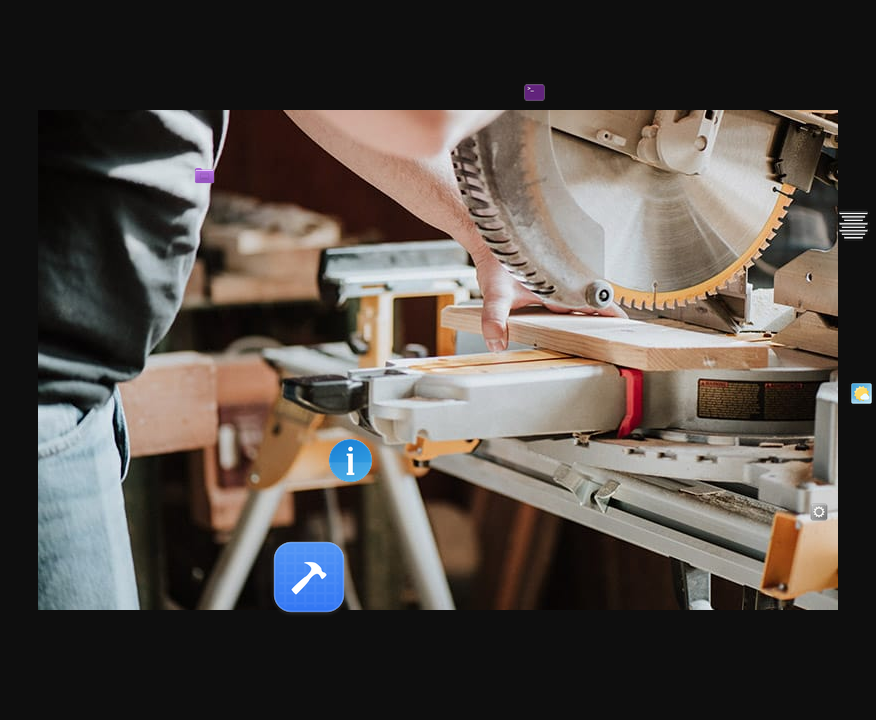 The width and height of the screenshot is (876, 720). What do you see at coordinates (350, 460) in the screenshot?
I see `view information or details about an application` at bounding box center [350, 460].